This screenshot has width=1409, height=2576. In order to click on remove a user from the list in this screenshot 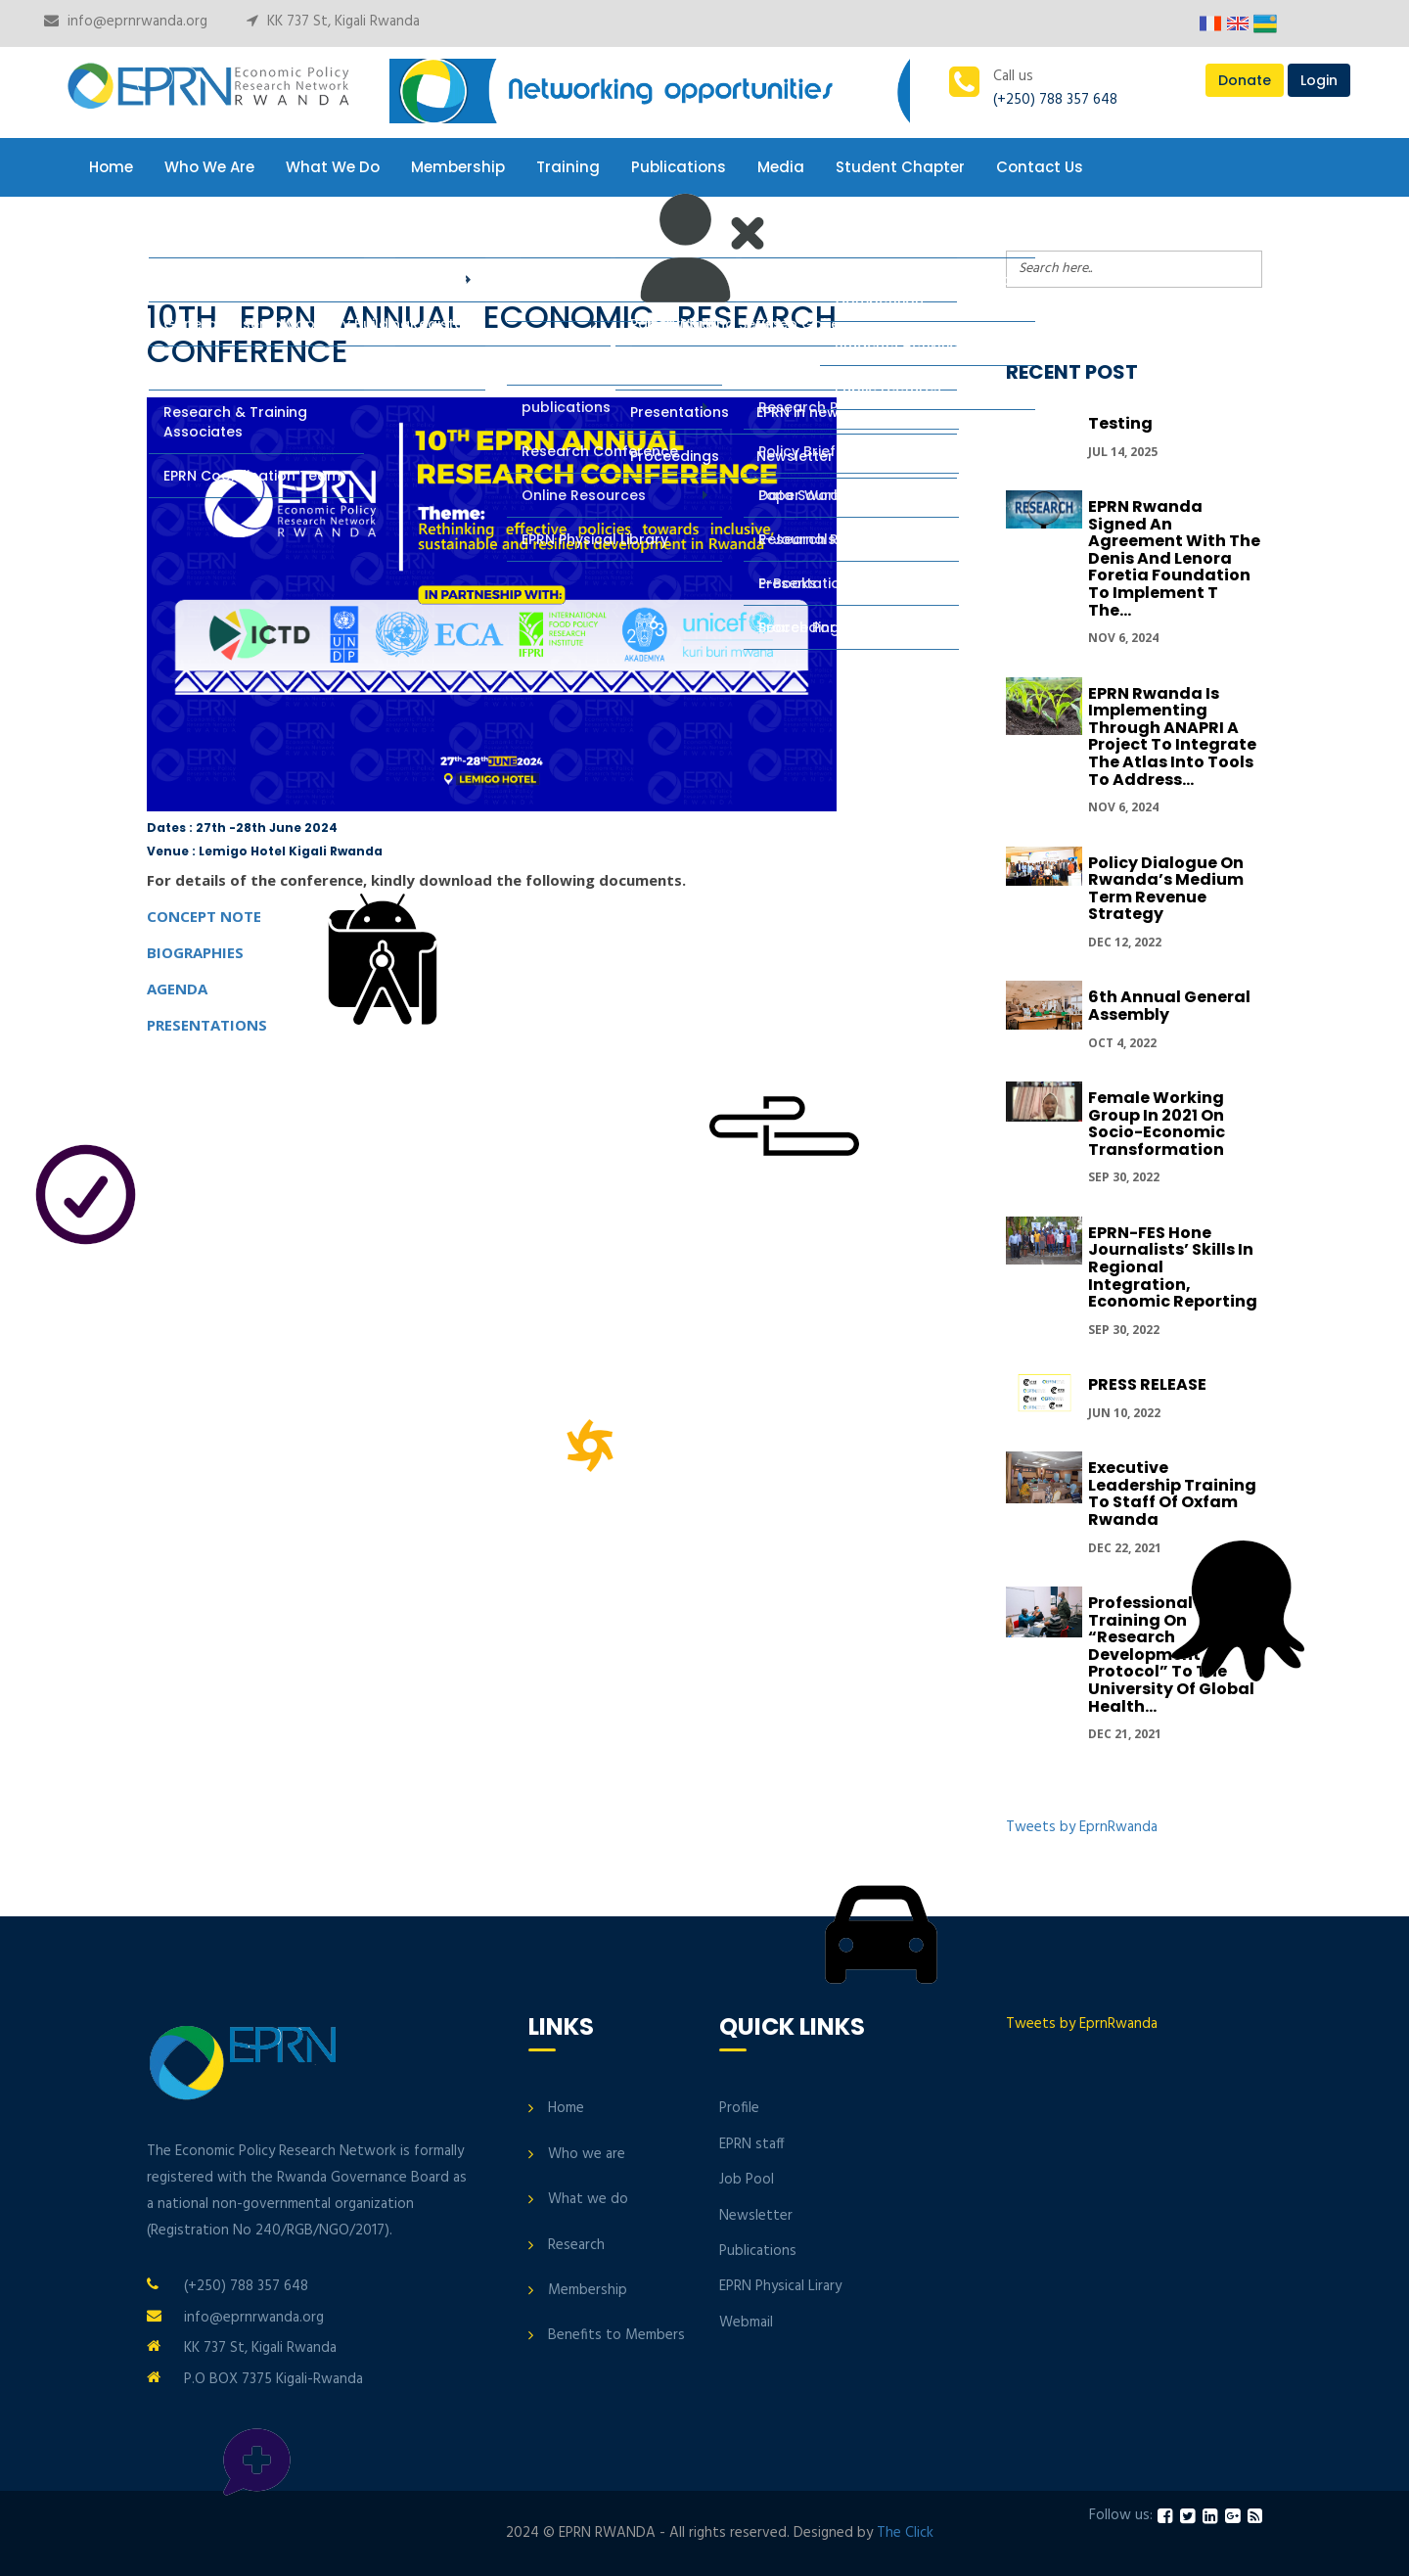, I will do `click(699, 247)`.